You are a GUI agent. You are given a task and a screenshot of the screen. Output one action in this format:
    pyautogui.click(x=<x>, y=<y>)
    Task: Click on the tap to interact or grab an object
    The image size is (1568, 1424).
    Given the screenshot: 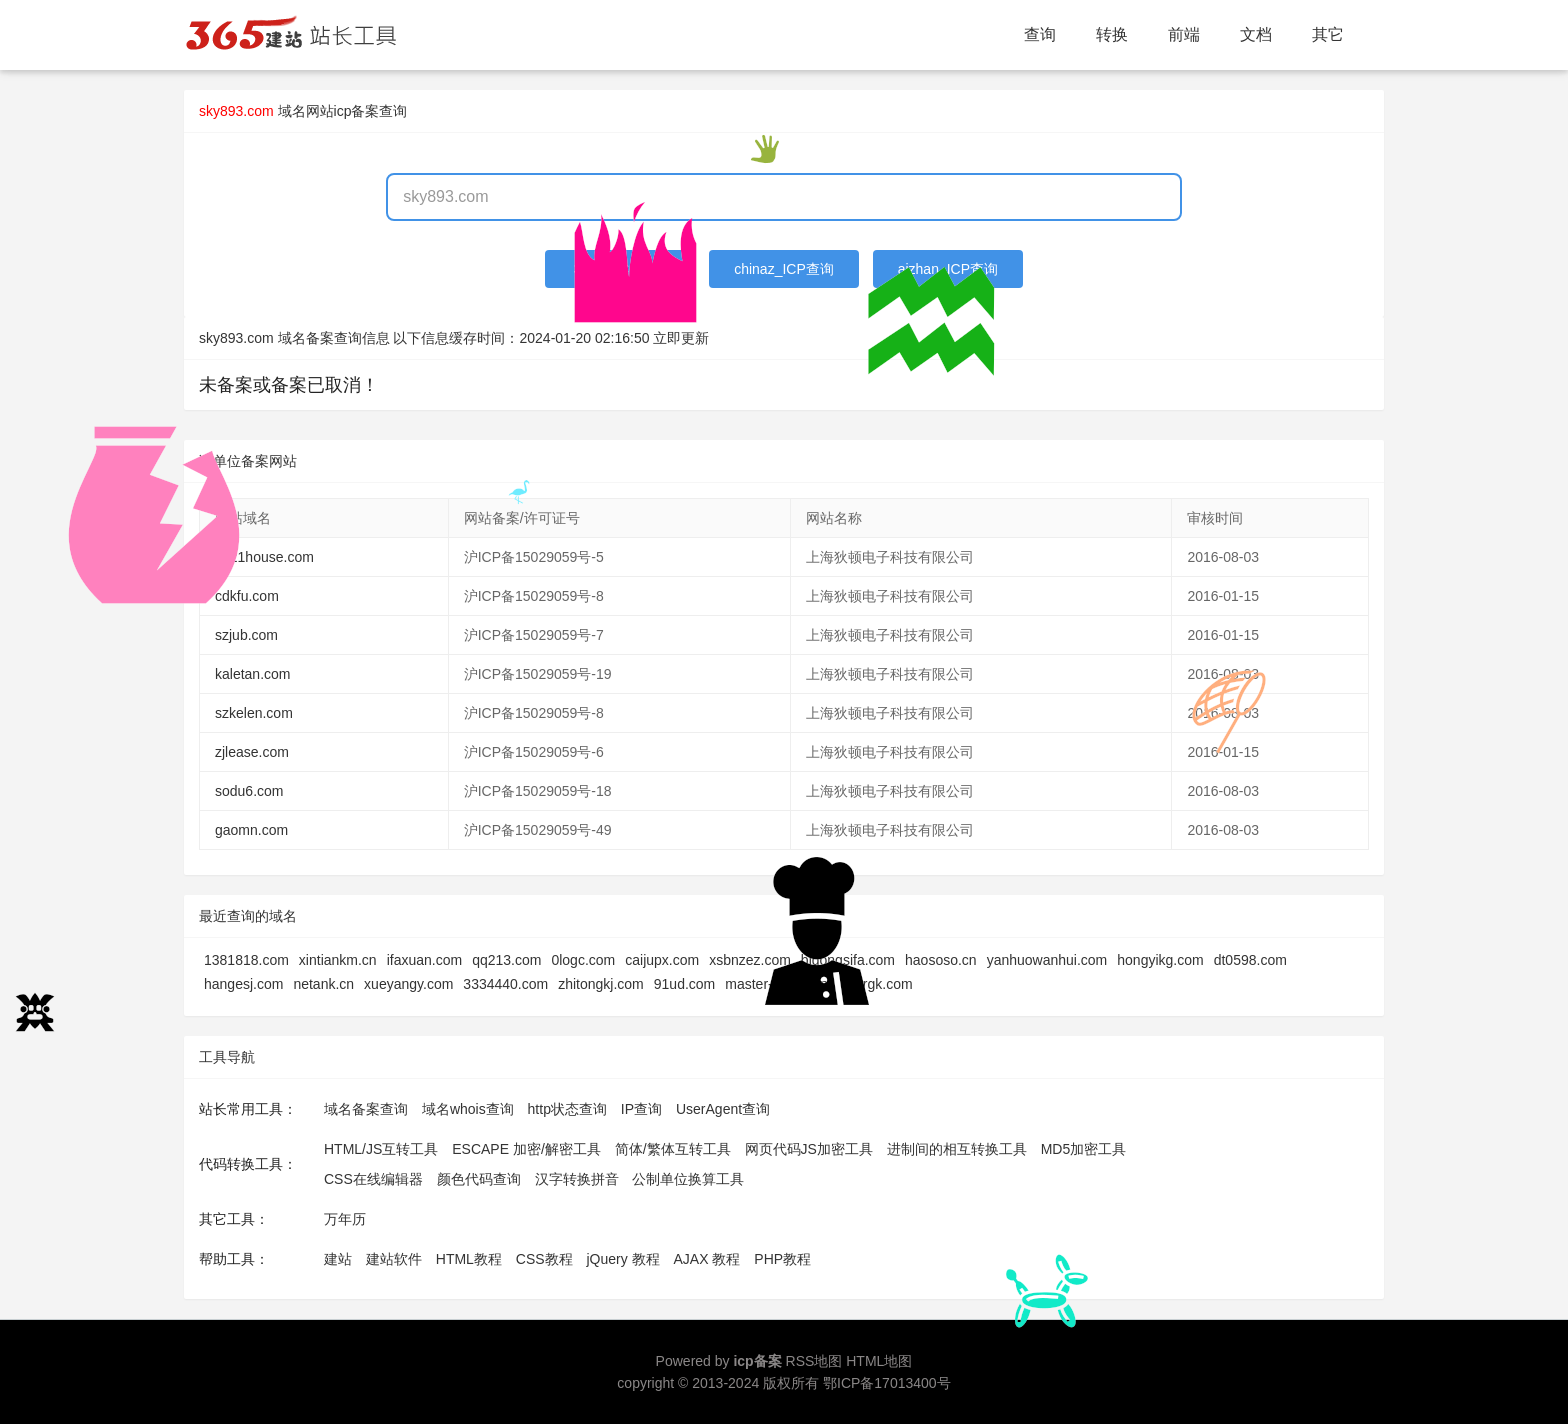 What is the action you would take?
    pyautogui.click(x=765, y=149)
    